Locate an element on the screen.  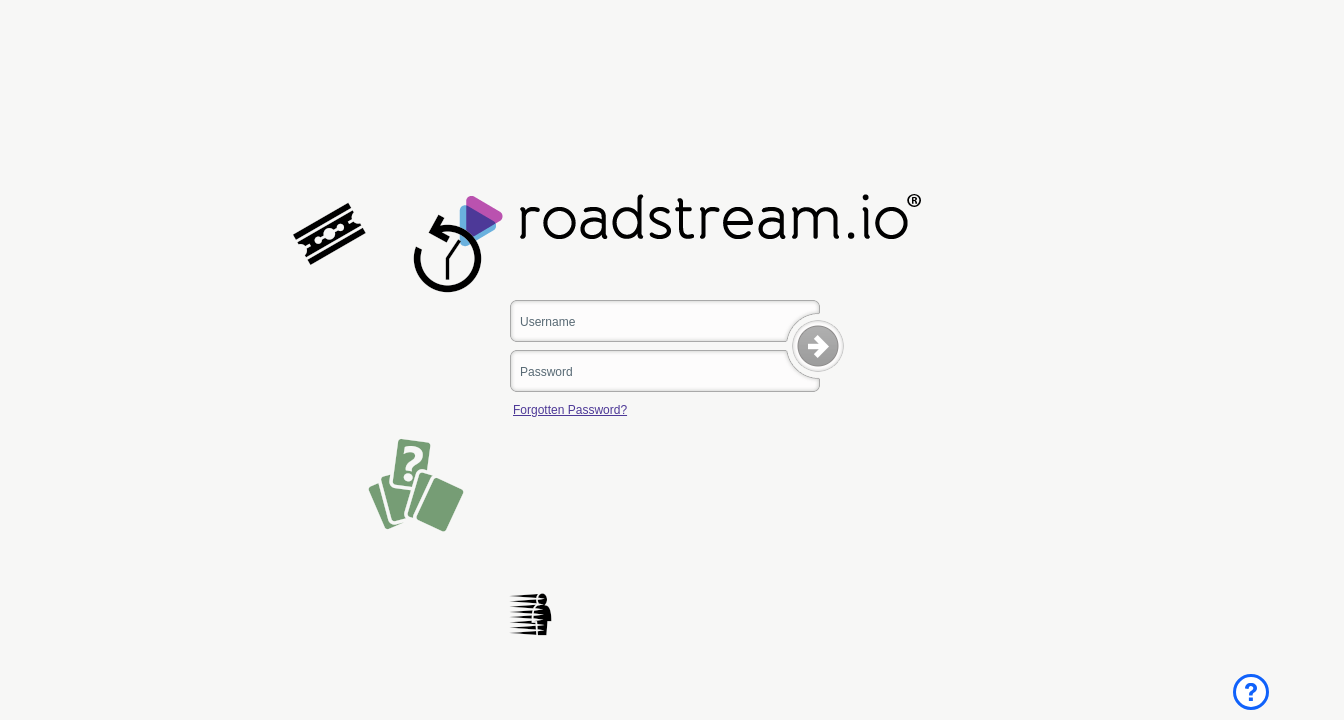
draw a random card from the deck is located at coordinates (416, 485).